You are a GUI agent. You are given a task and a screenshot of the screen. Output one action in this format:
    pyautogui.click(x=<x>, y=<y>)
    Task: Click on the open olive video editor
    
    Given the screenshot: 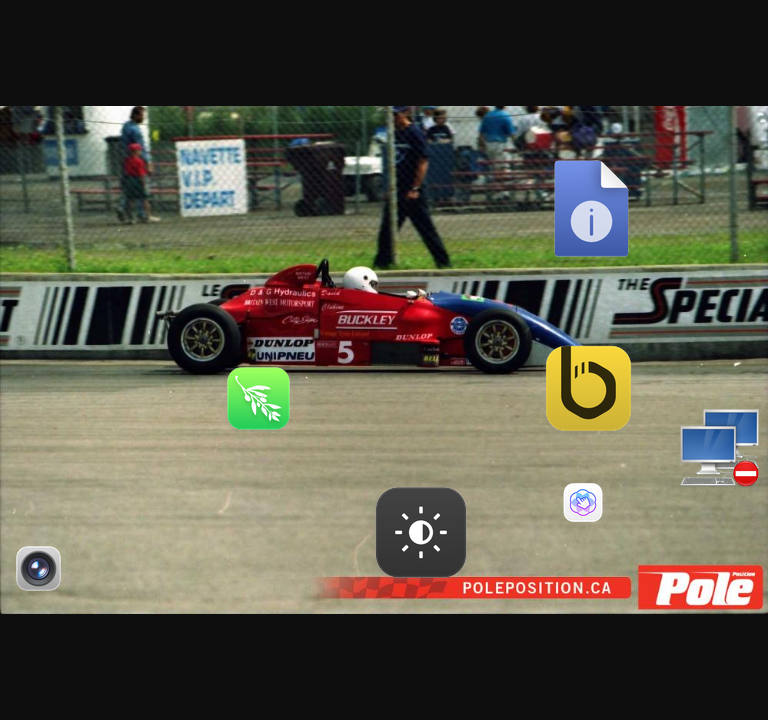 What is the action you would take?
    pyautogui.click(x=258, y=398)
    